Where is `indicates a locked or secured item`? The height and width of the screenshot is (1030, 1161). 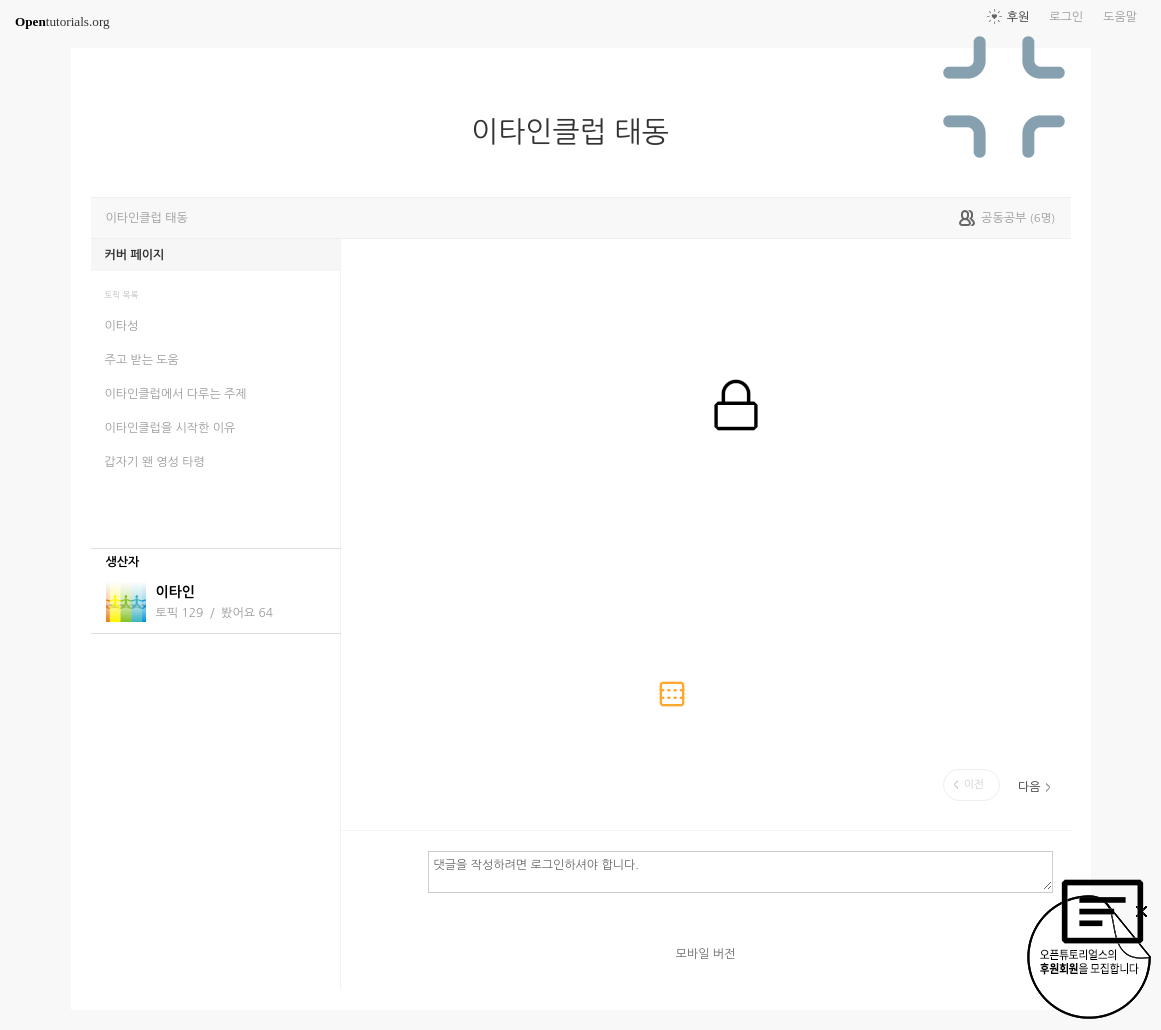 indicates a locked or secured item is located at coordinates (736, 405).